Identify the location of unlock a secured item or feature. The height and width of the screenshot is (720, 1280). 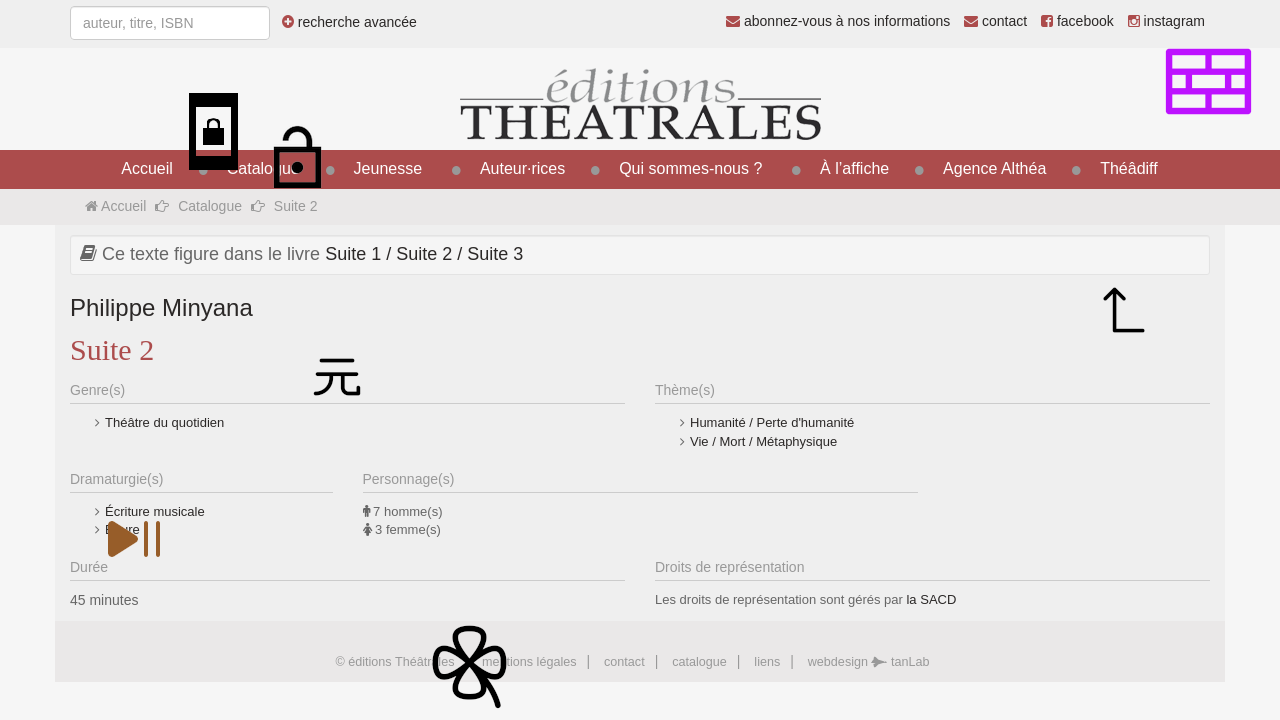
(297, 158).